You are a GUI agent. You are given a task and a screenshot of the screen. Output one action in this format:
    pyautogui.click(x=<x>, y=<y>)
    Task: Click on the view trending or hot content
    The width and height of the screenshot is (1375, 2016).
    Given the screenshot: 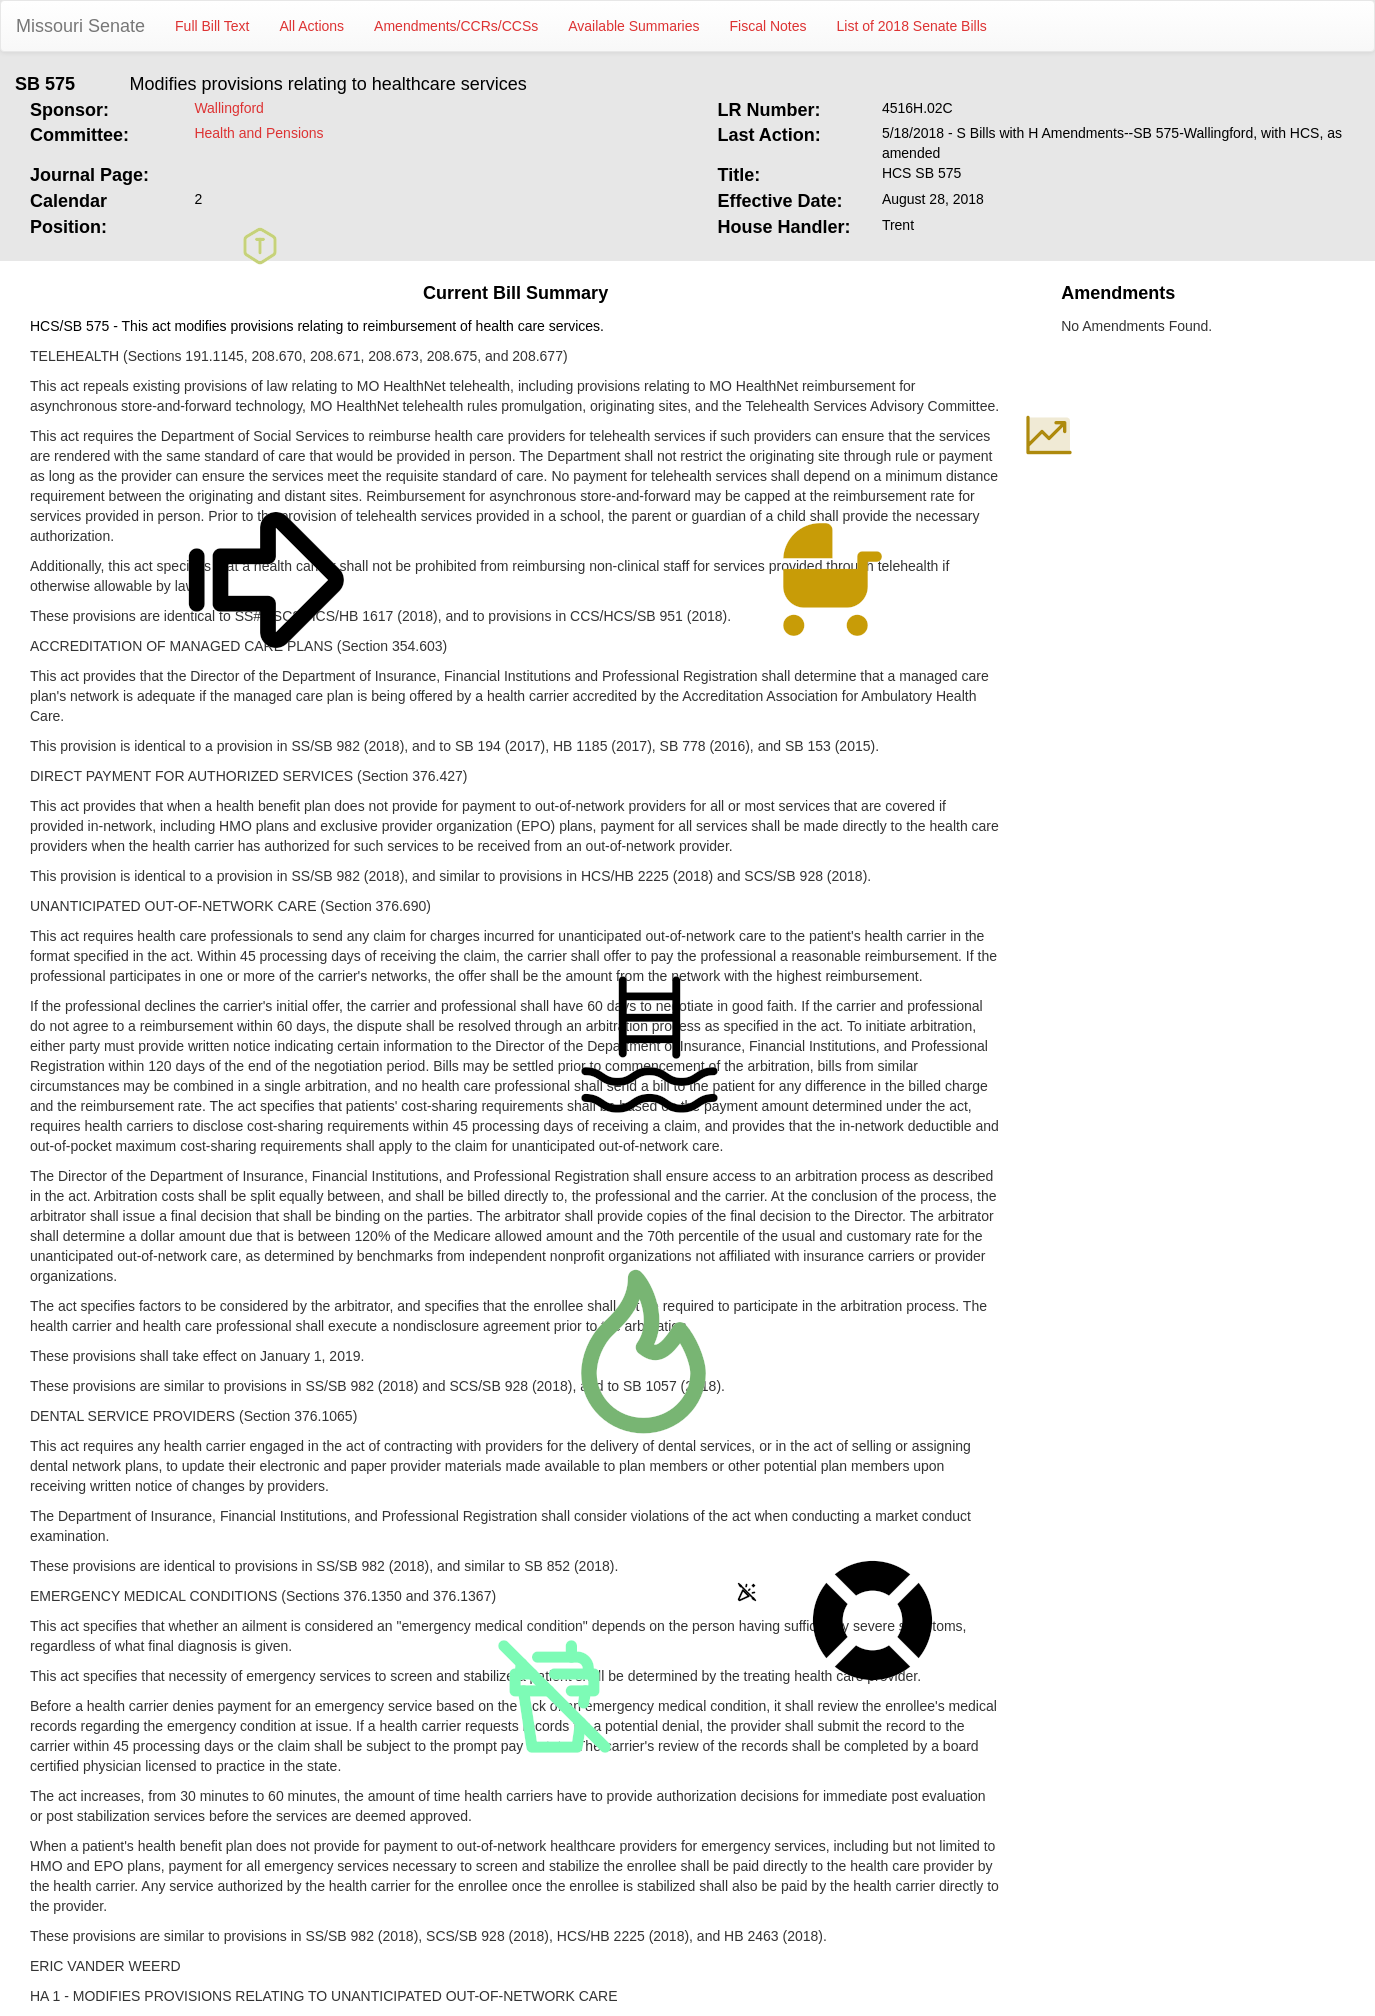 What is the action you would take?
    pyautogui.click(x=643, y=1355)
    